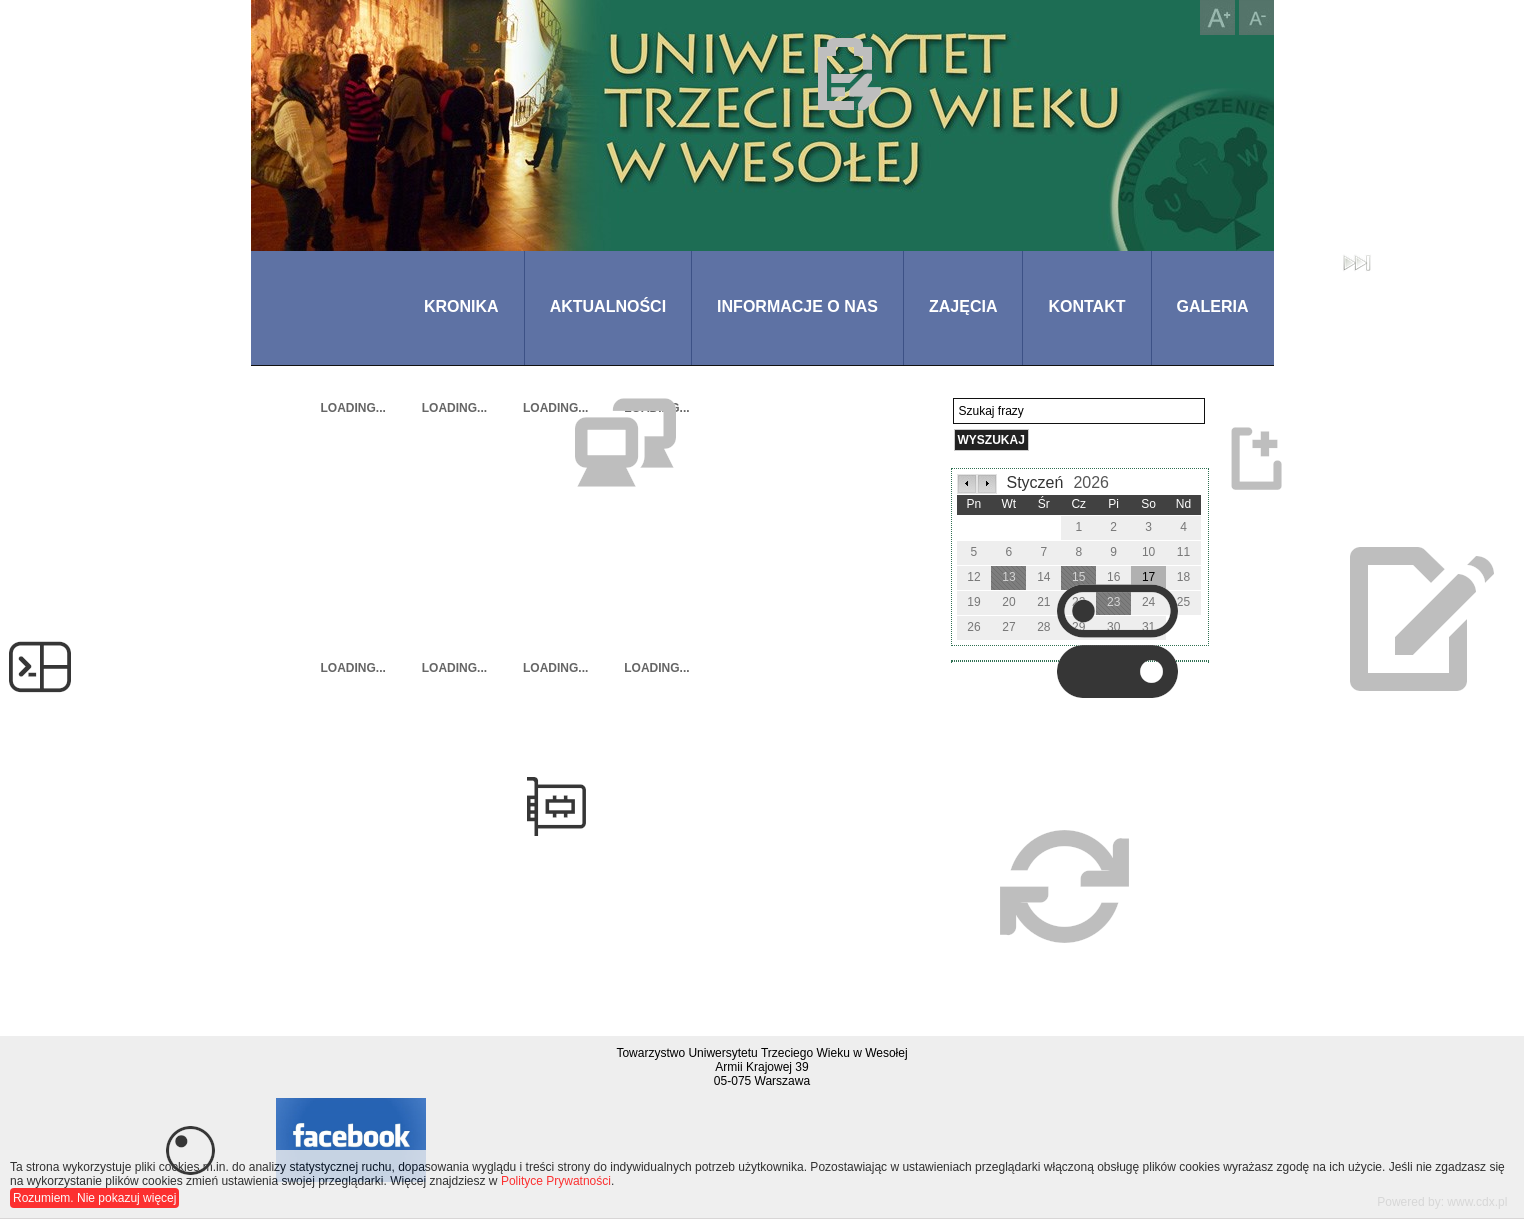 Image resolution: width=1524 pixels, height=1219 pixels. Describe the element at coordinates (1256, 456) in the screenshot. I see `create a new document` at that location.